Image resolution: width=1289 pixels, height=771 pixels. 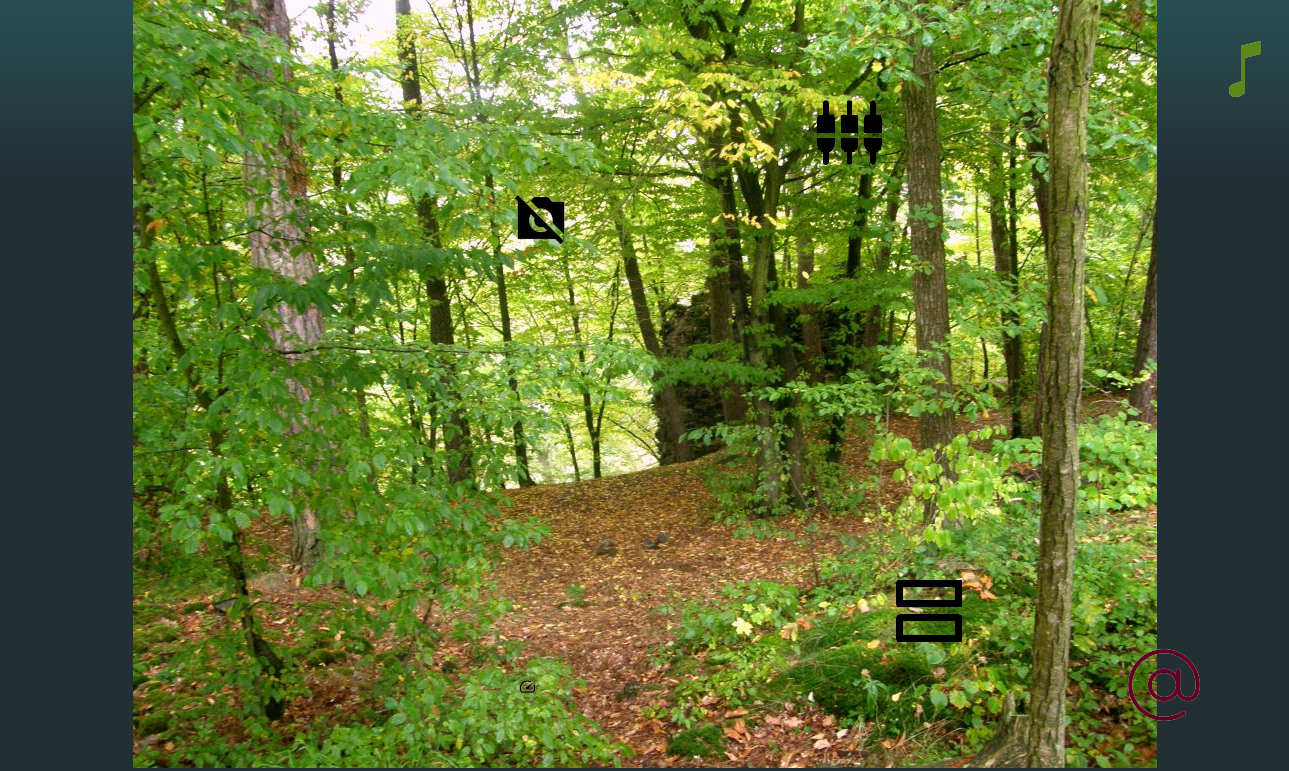 I want to click on play or access music, so click(x=1245, y=69).